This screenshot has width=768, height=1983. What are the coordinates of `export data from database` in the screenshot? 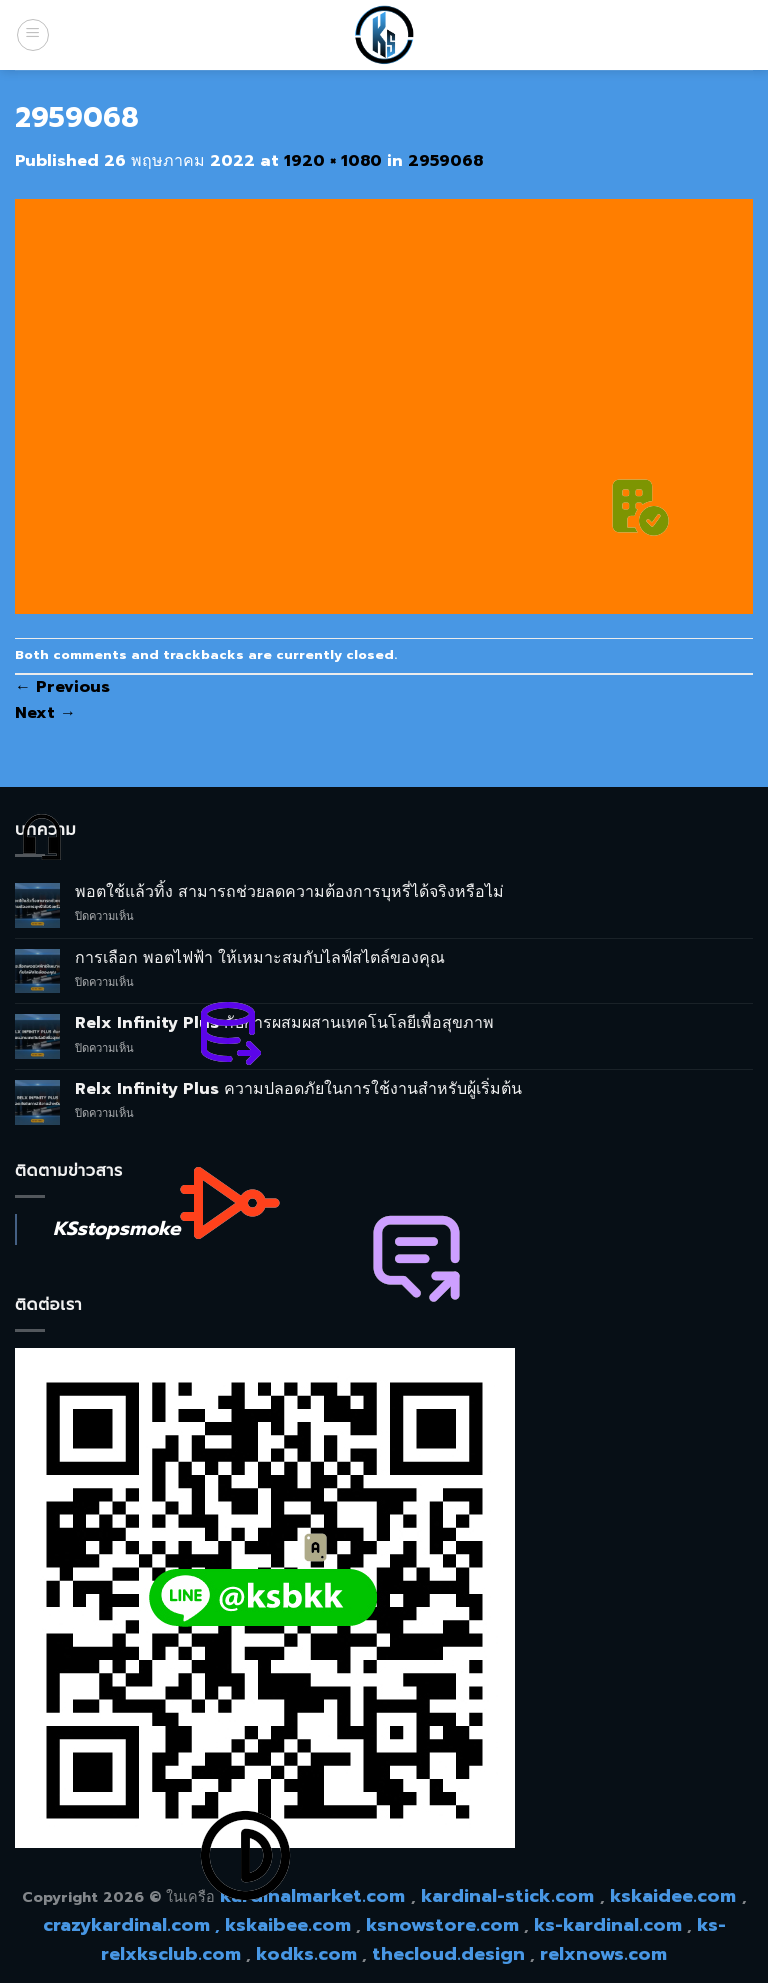 It's located at (228, 1032).